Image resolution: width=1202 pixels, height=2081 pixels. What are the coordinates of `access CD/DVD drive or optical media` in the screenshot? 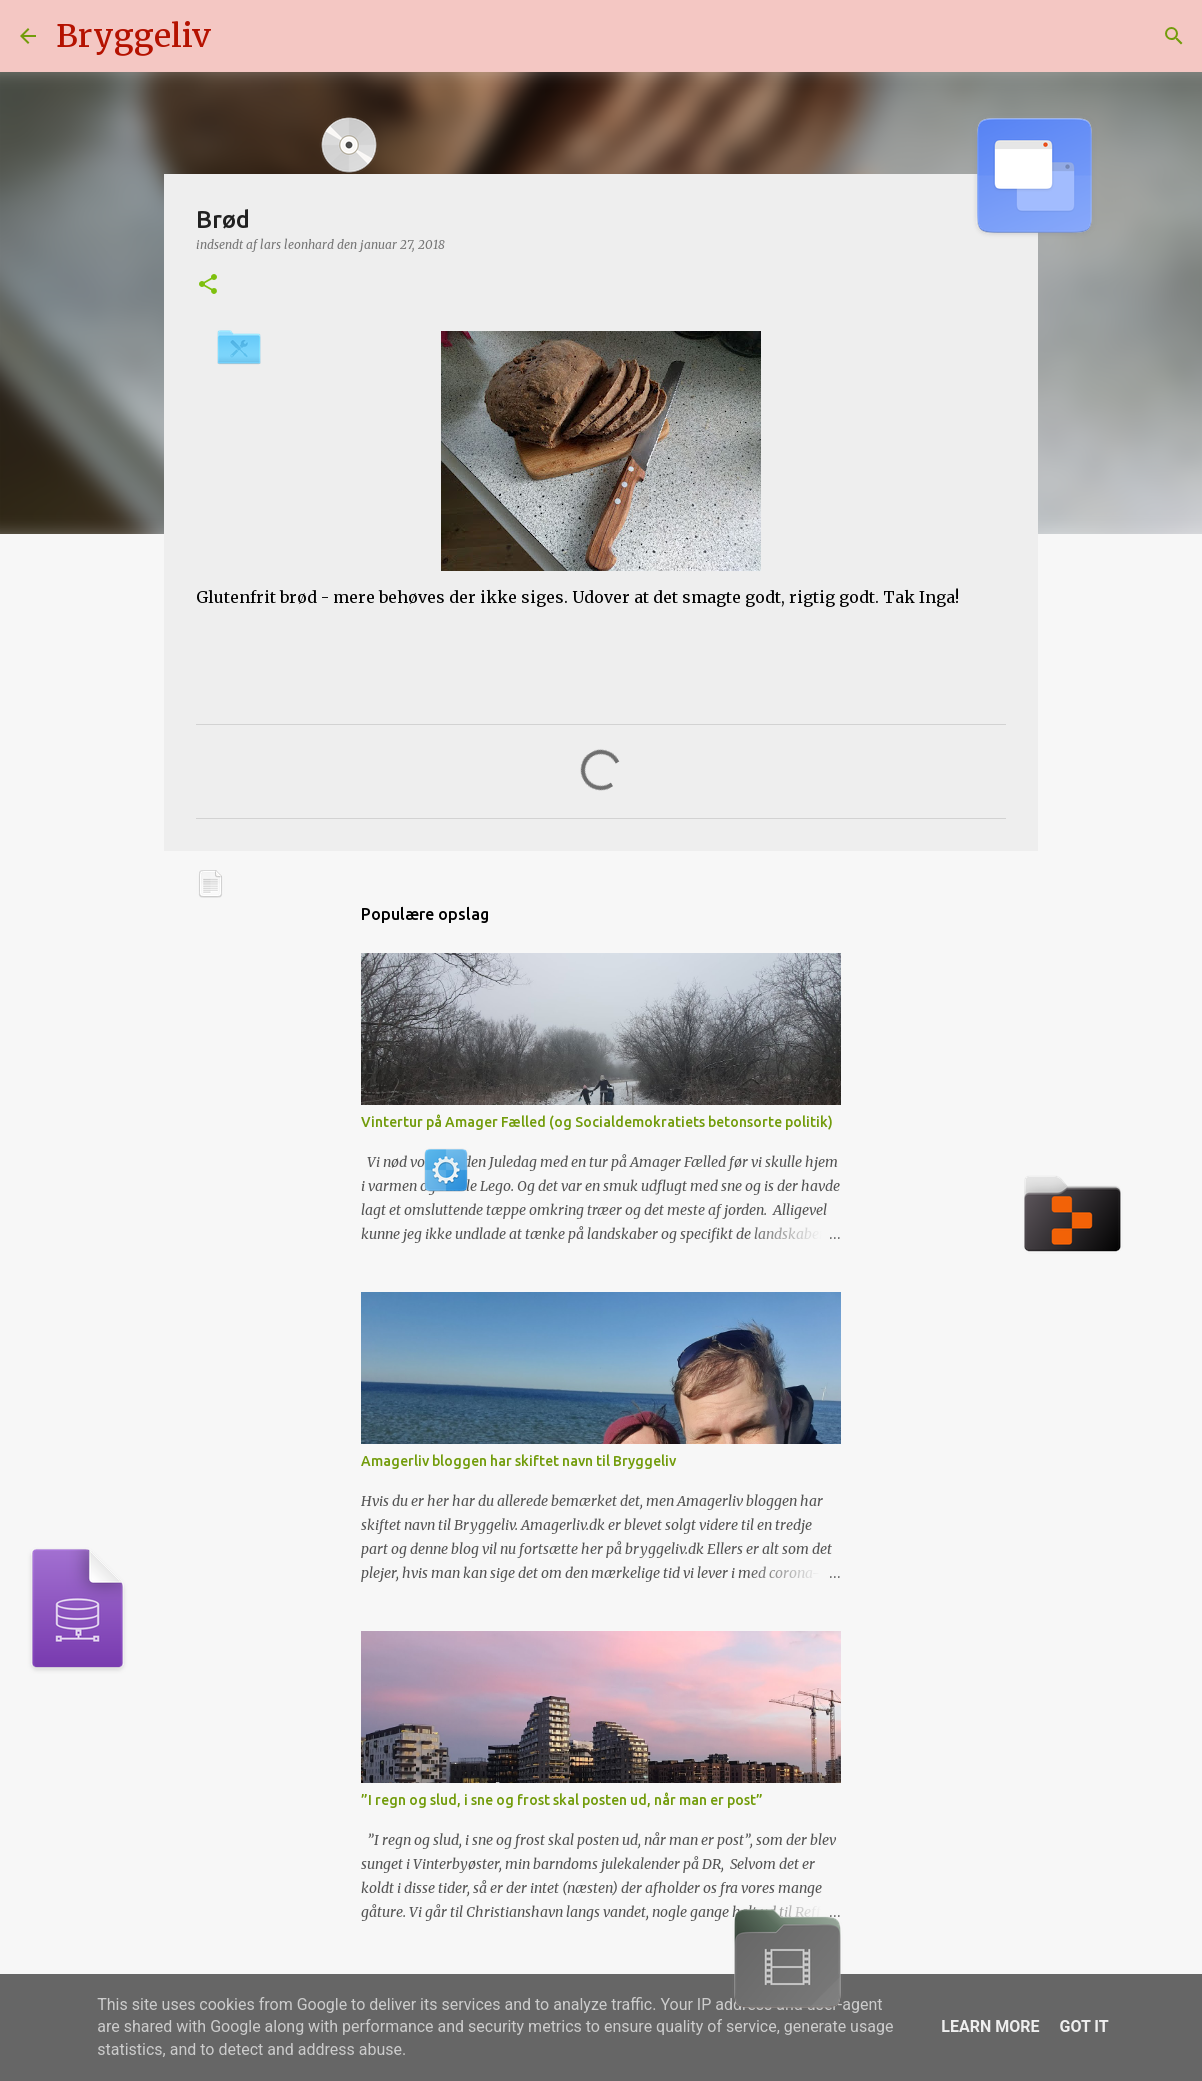 It's located at (349, 145).